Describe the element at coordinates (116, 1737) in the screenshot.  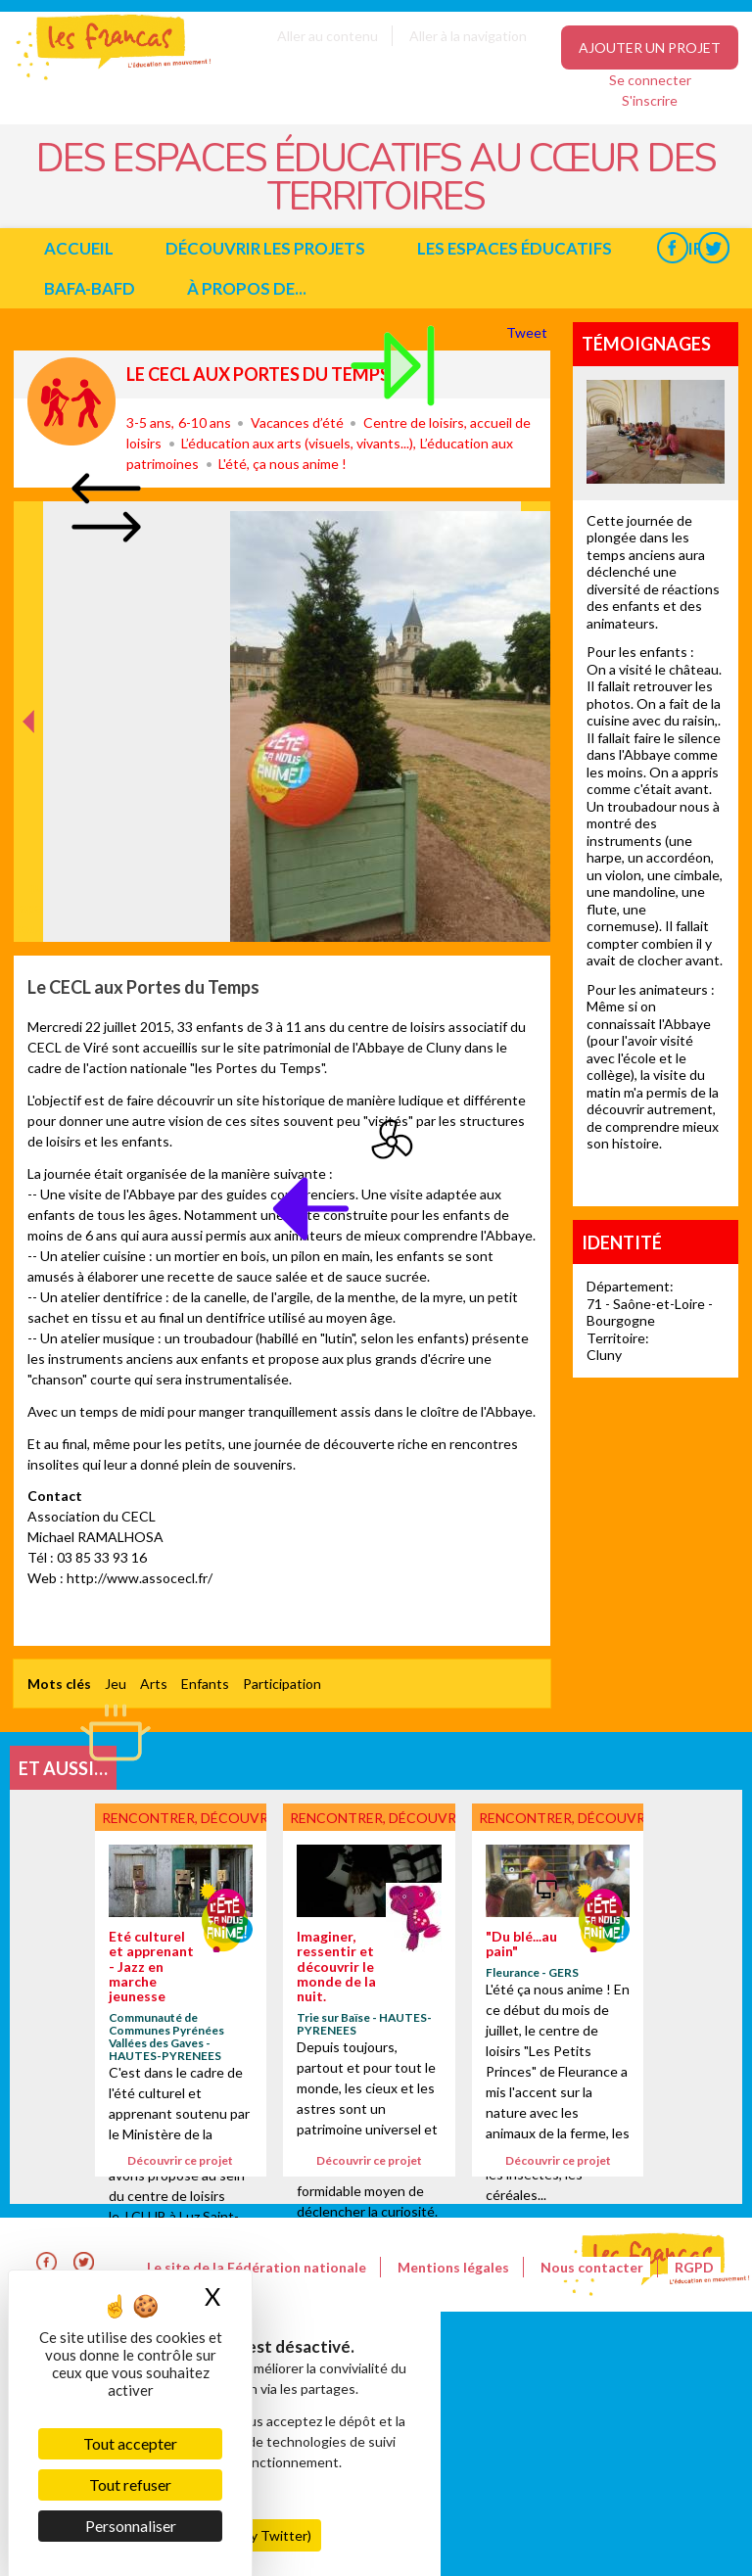
I see `access recipes or cooking content` at that location.